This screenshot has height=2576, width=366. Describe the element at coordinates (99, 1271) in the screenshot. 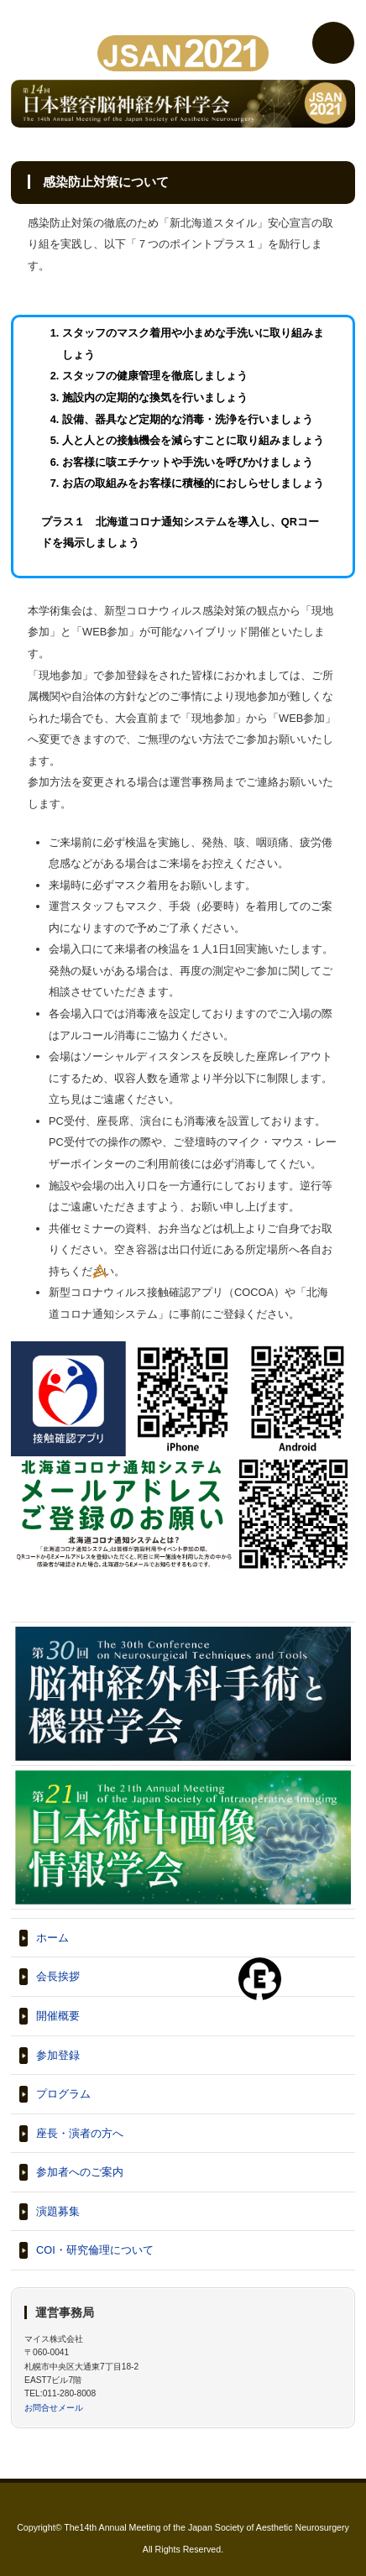

I see `open the Actual Budget app` at that location.